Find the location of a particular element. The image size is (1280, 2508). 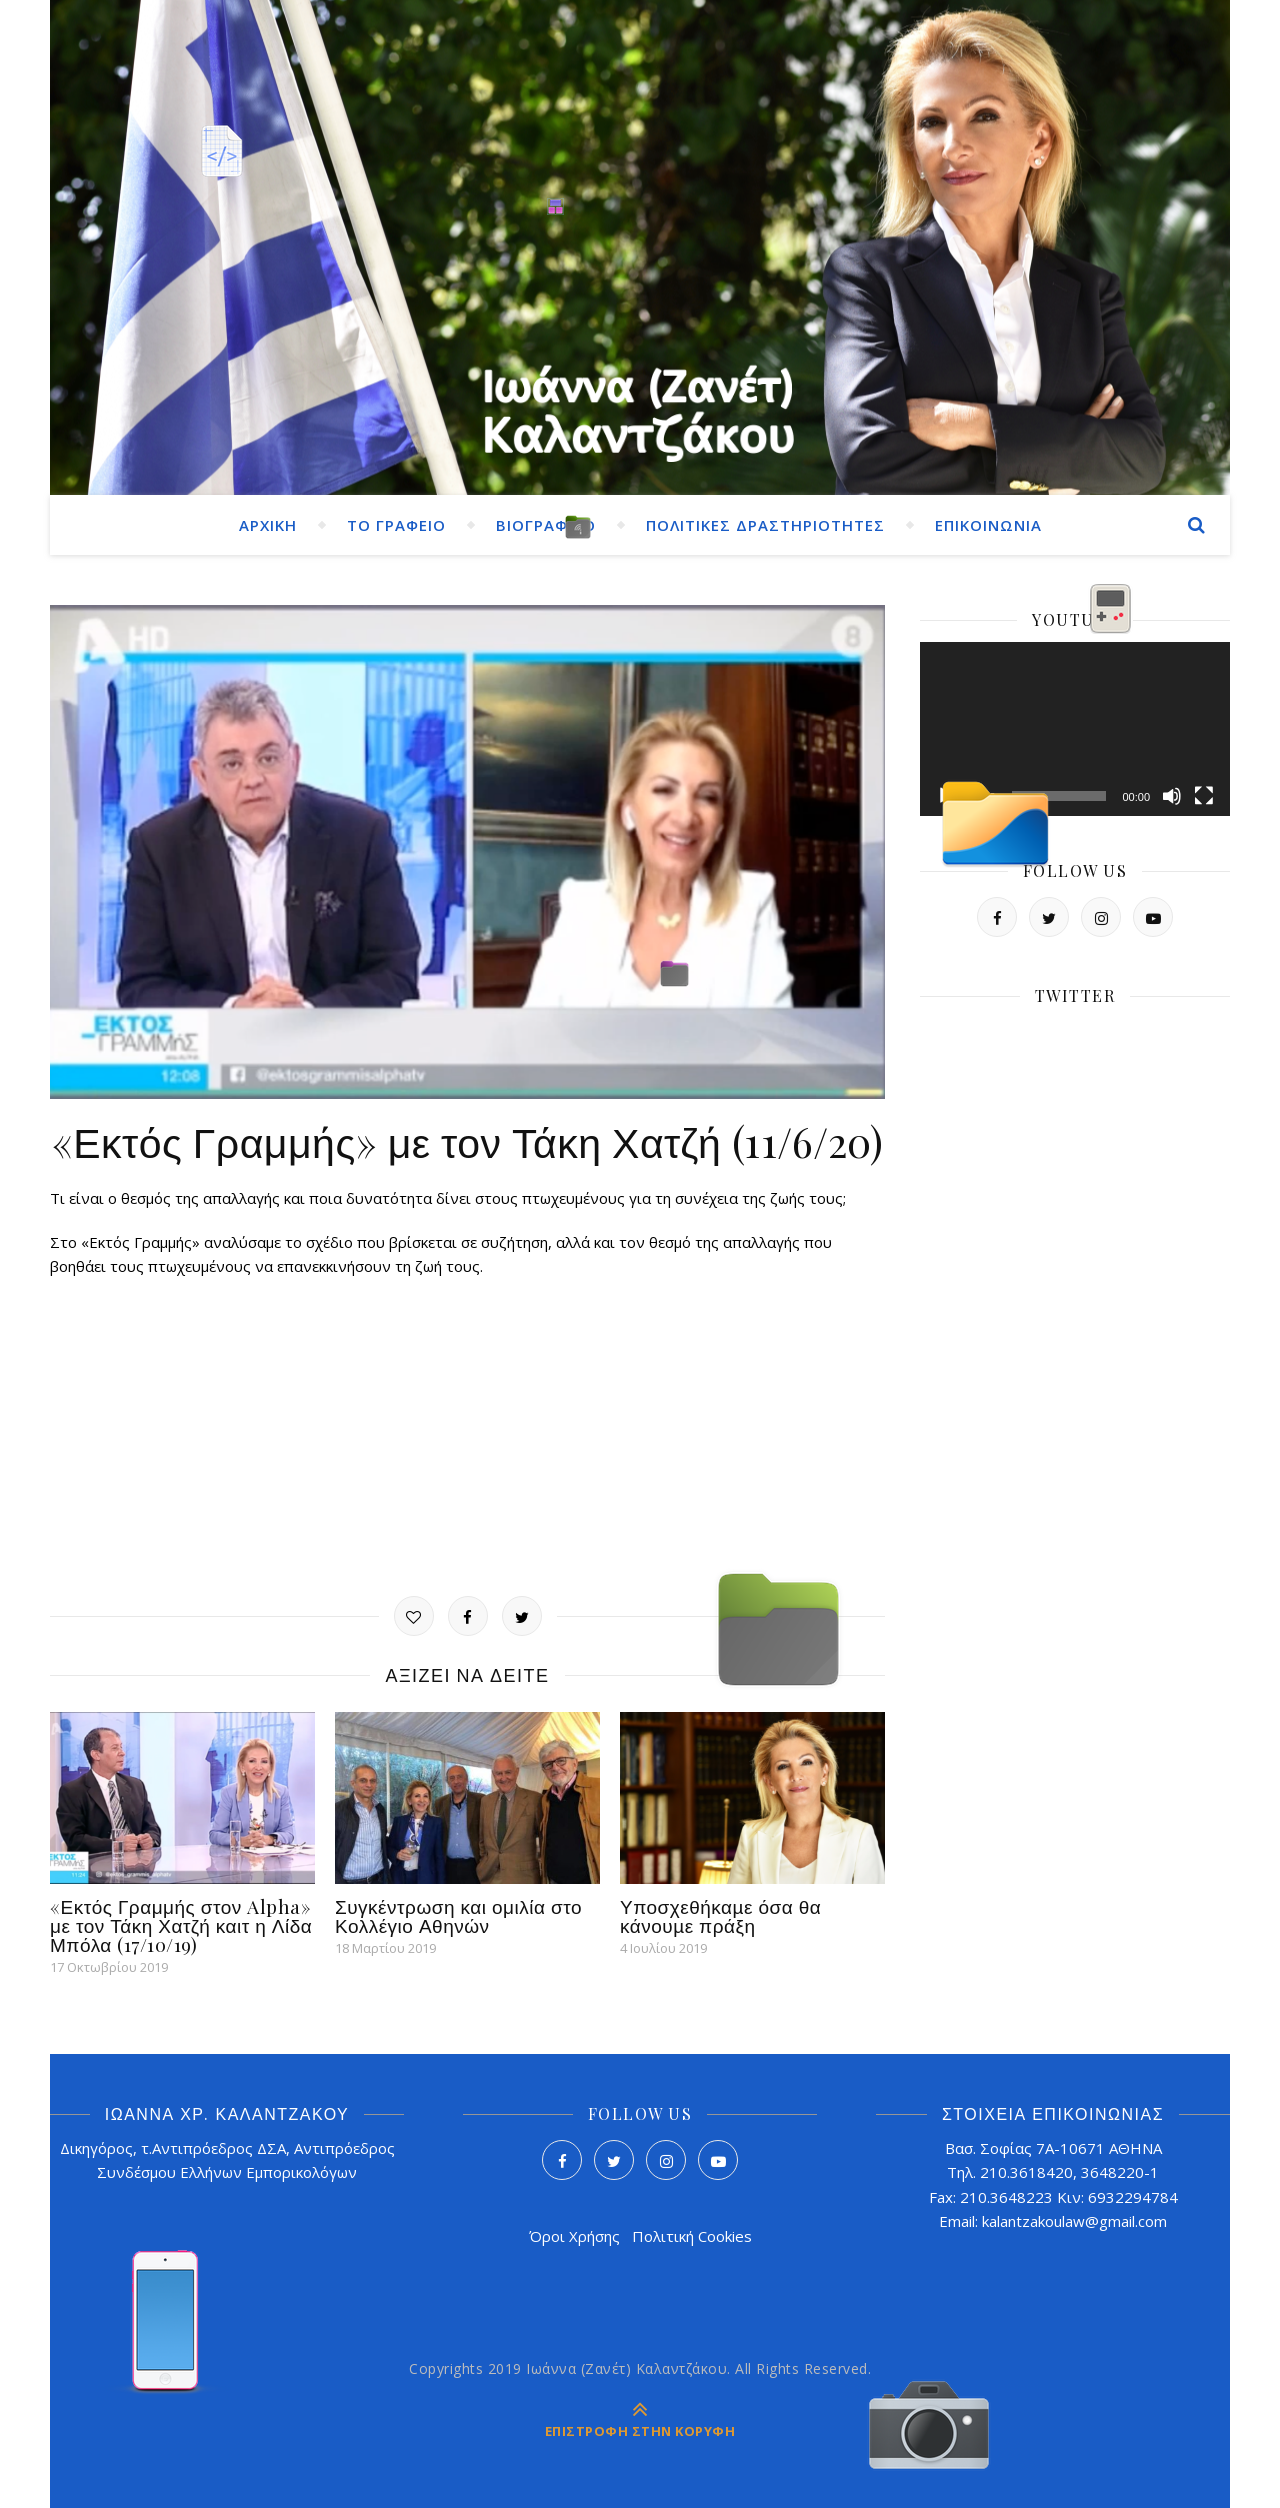

an html template file is located at coordinates (222, 151).